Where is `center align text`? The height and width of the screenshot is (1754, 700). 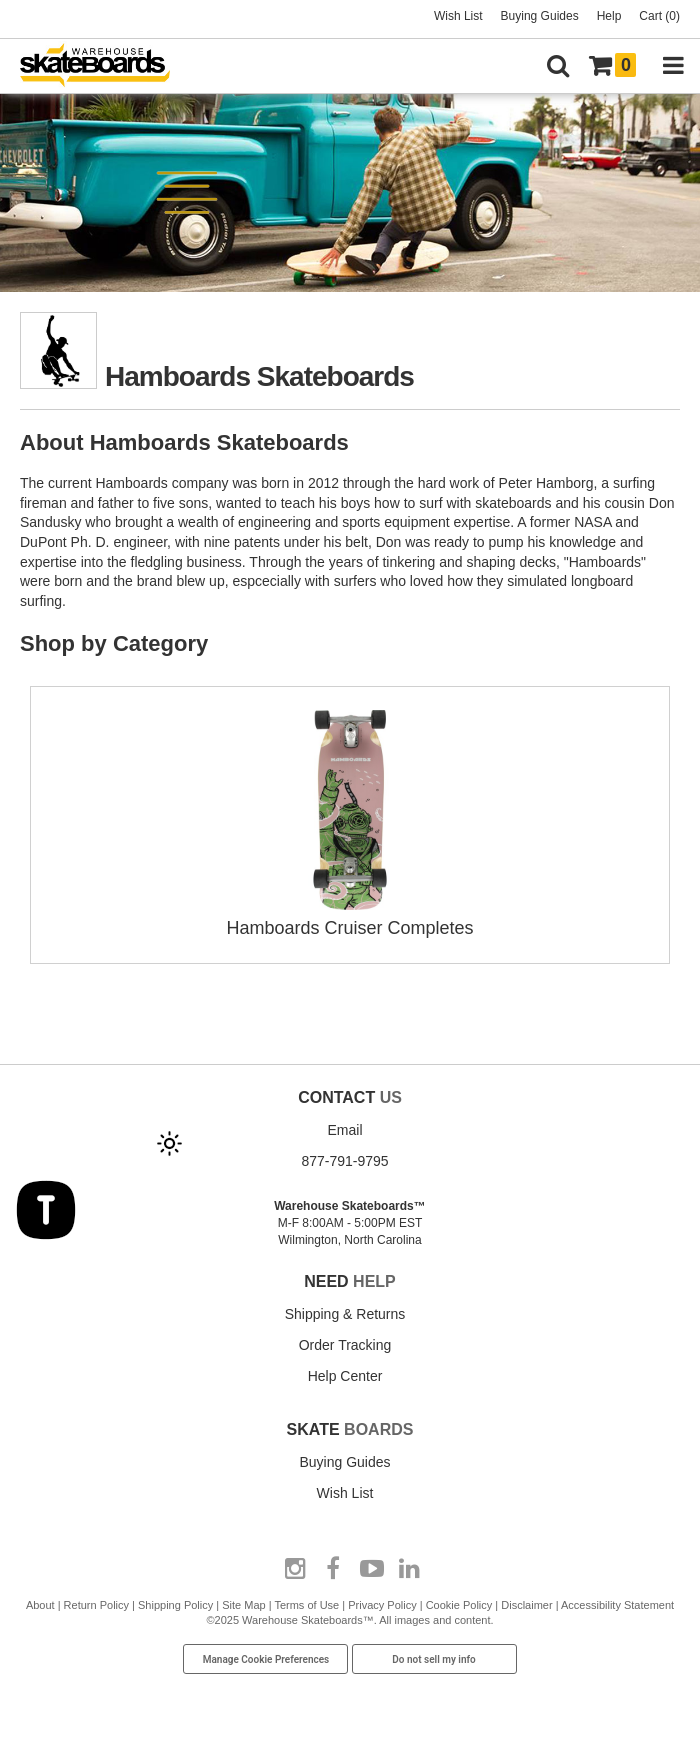
center align text is located at coordinates (187, 194).